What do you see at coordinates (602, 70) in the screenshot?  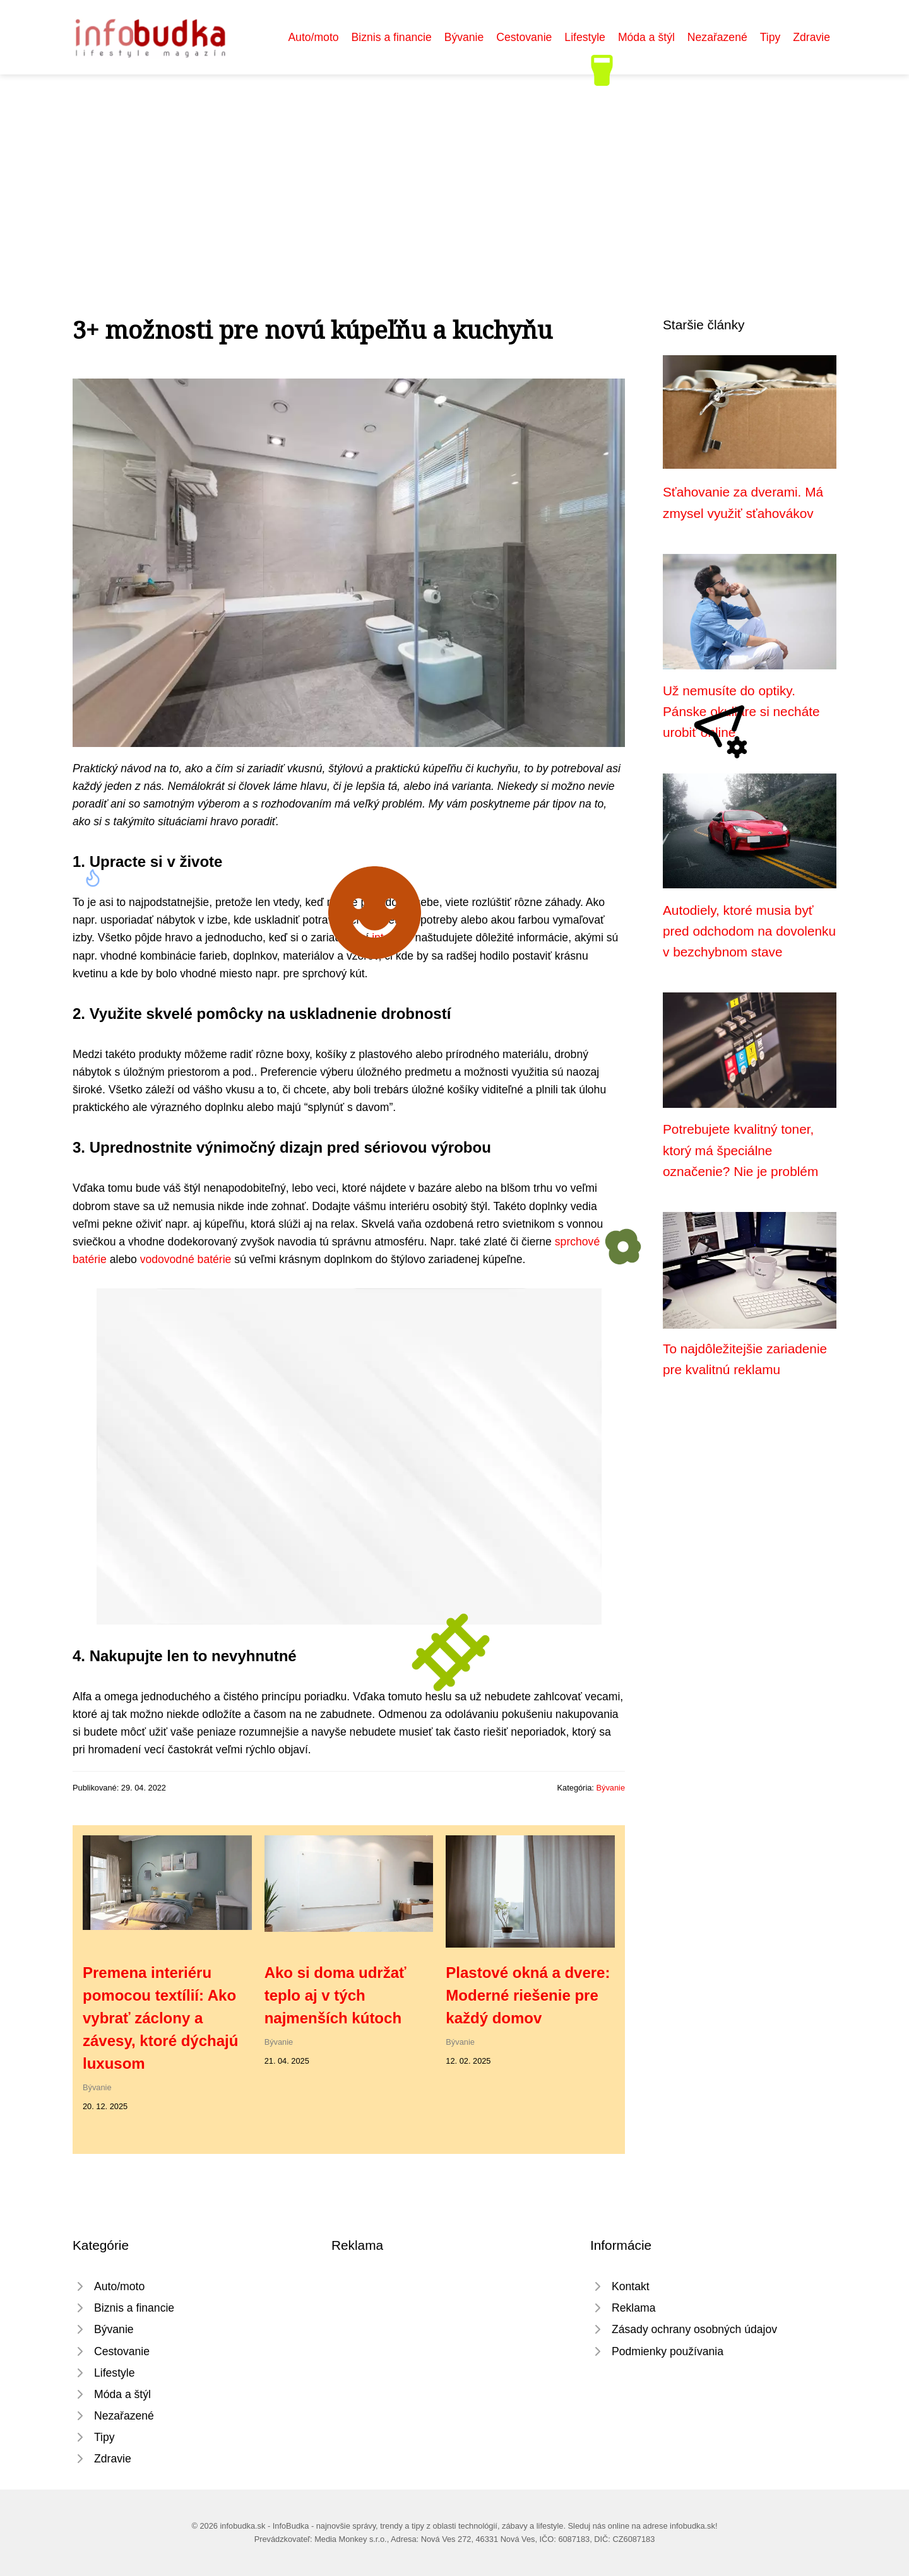 I see `view nearby bars or pubs` at bounding box center [602, 70].